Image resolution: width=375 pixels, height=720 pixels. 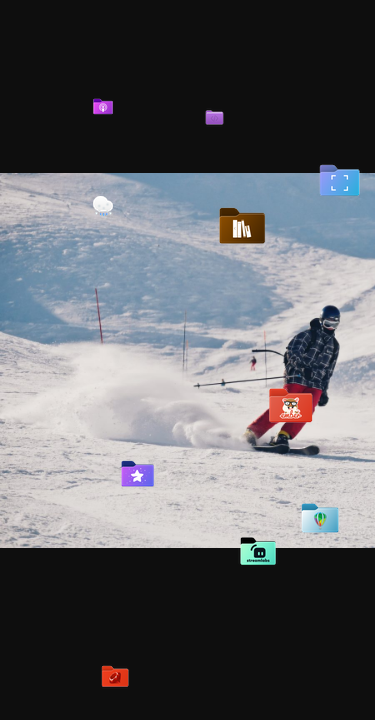 What do you see at coordinates (103, 107) in the screenshot?
I see `open folder containing podcast files` at bounding box center [103, 107].